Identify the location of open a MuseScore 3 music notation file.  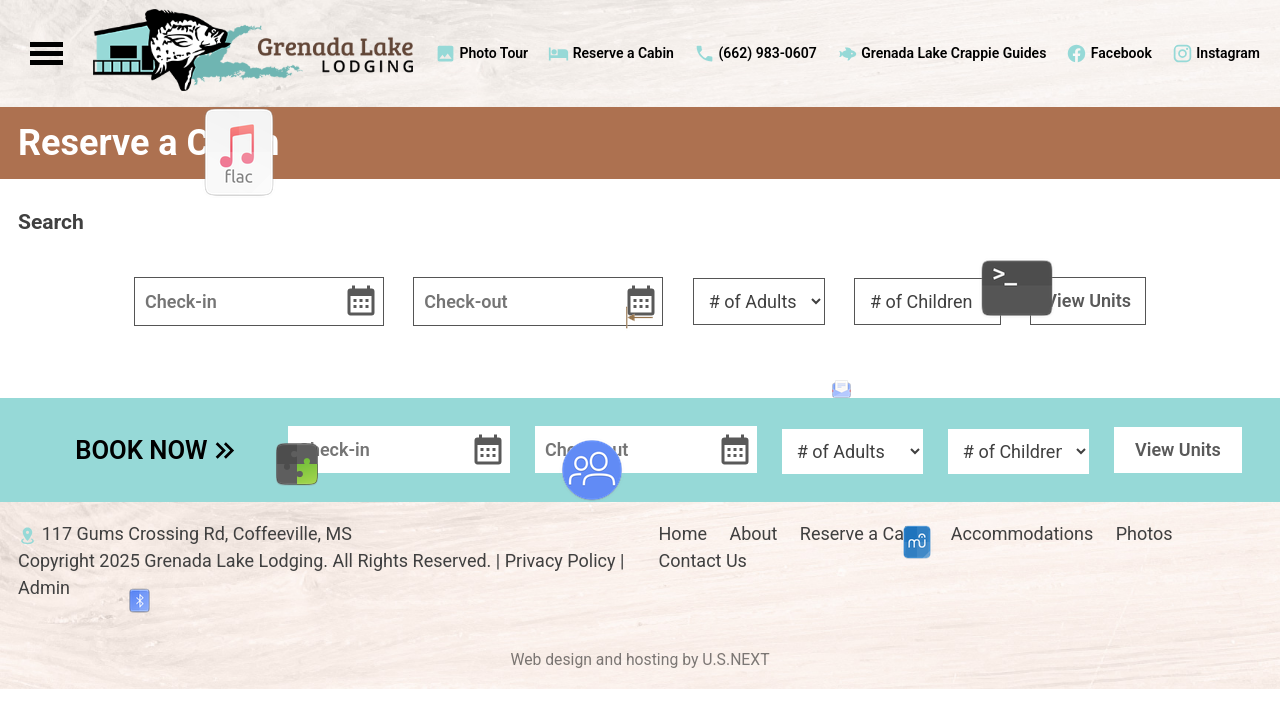
(917, 542).